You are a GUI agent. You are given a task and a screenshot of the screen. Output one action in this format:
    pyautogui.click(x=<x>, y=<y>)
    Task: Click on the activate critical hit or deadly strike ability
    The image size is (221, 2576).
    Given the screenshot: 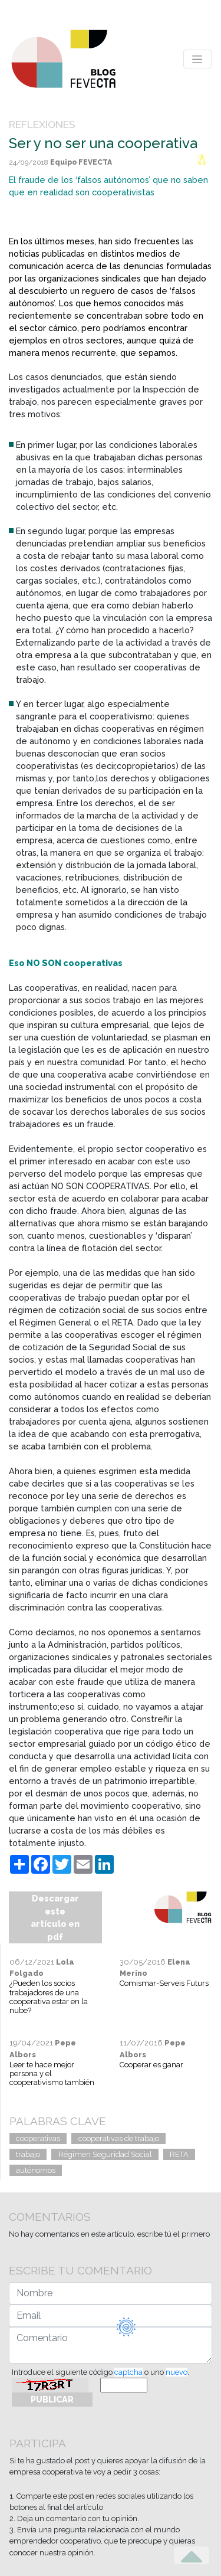 What is the action you would take?
    pyautogui.click(x=202, y=159)
    